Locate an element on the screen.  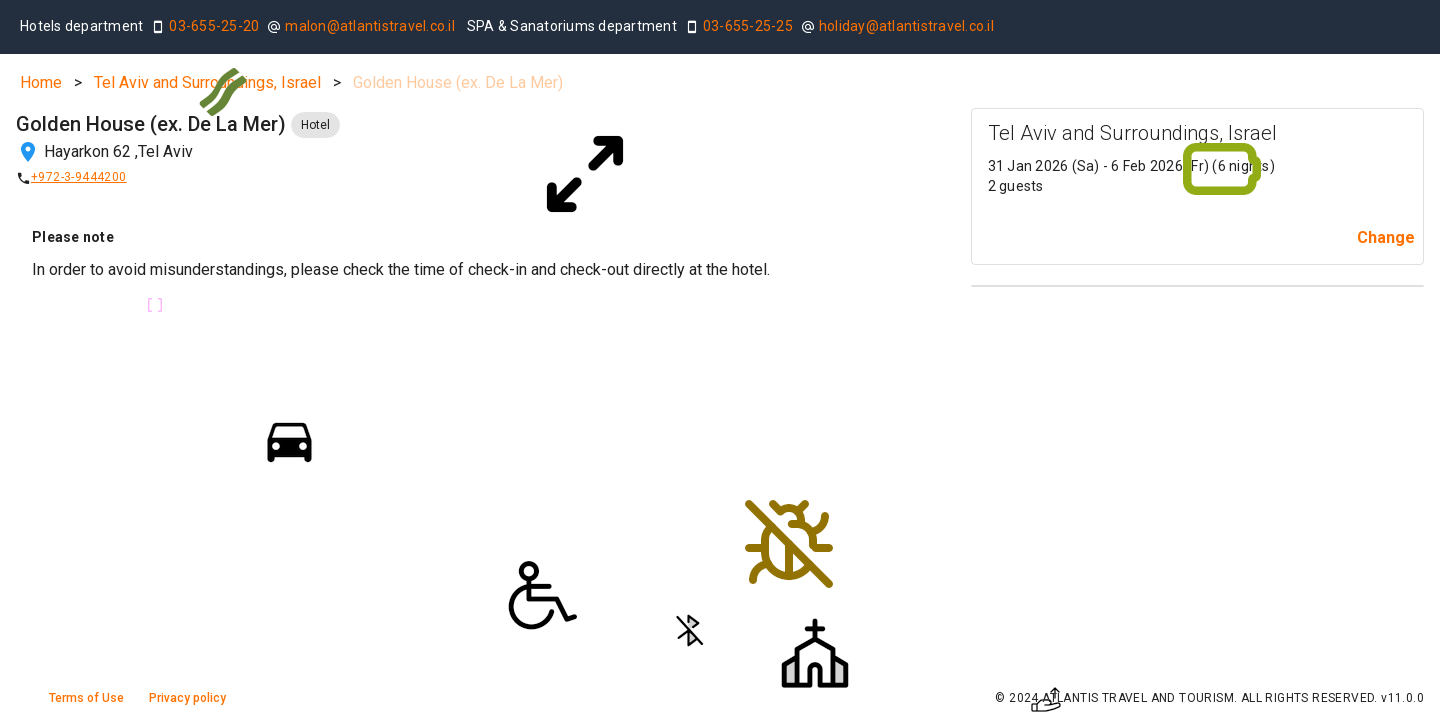
indicates bacon or breakfast food option is located at coordinates (223, 92).